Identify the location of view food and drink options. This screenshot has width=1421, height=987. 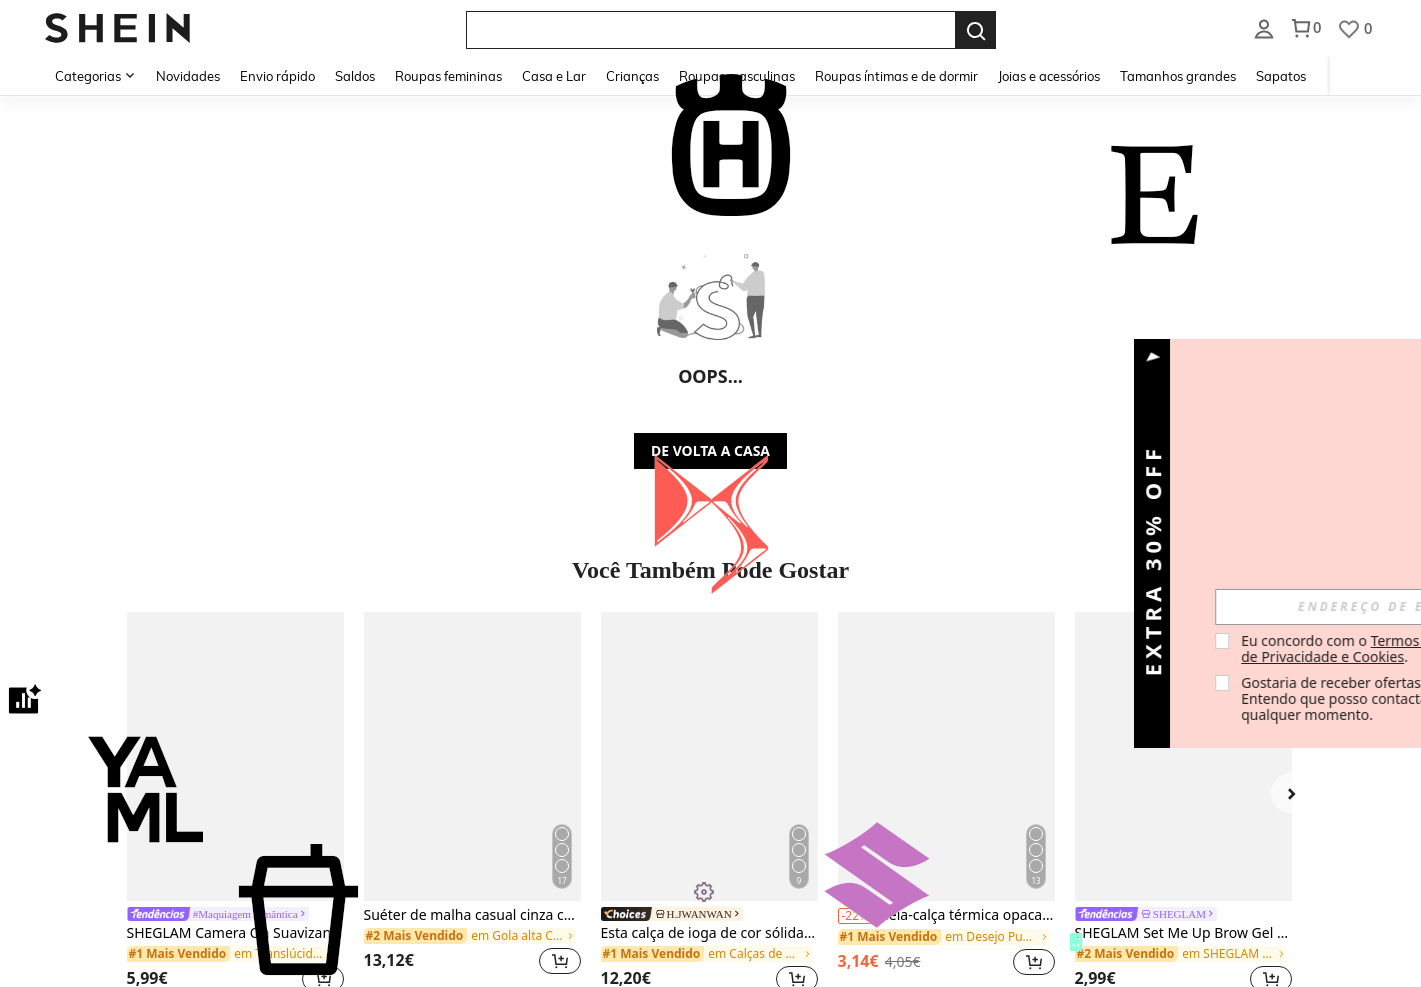
(298, 915).